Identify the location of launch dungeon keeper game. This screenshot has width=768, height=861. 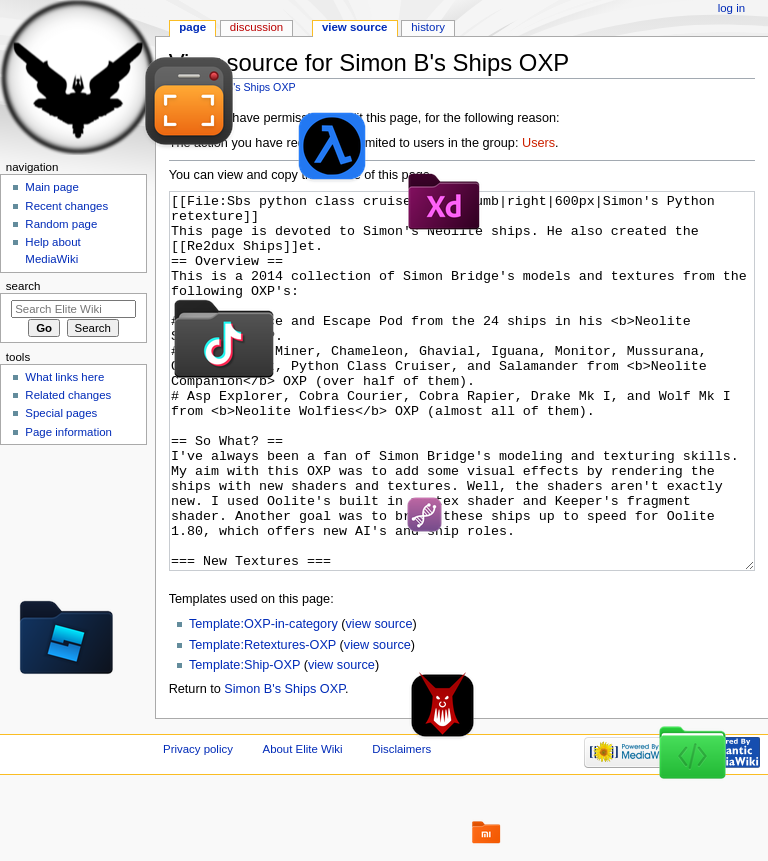
(442, 705).